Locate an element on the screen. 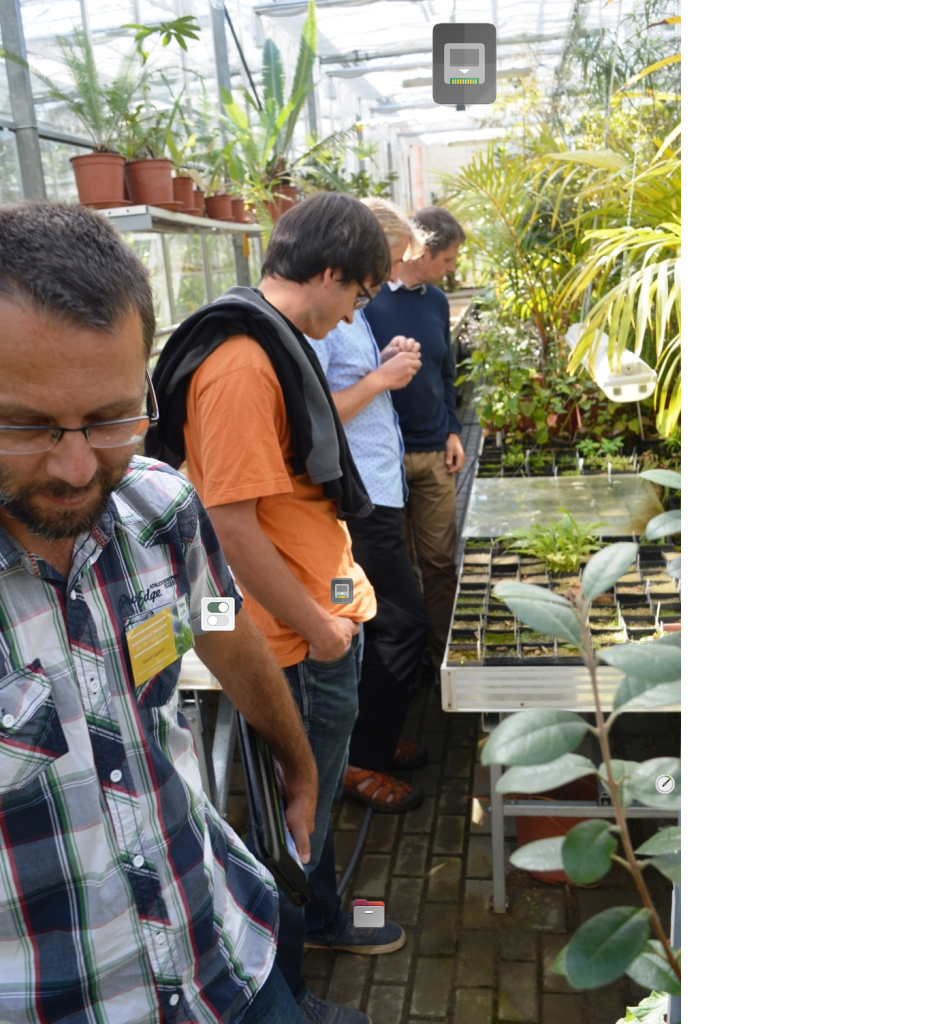  indicates a ROM file type is located at coordinates (342, 591).